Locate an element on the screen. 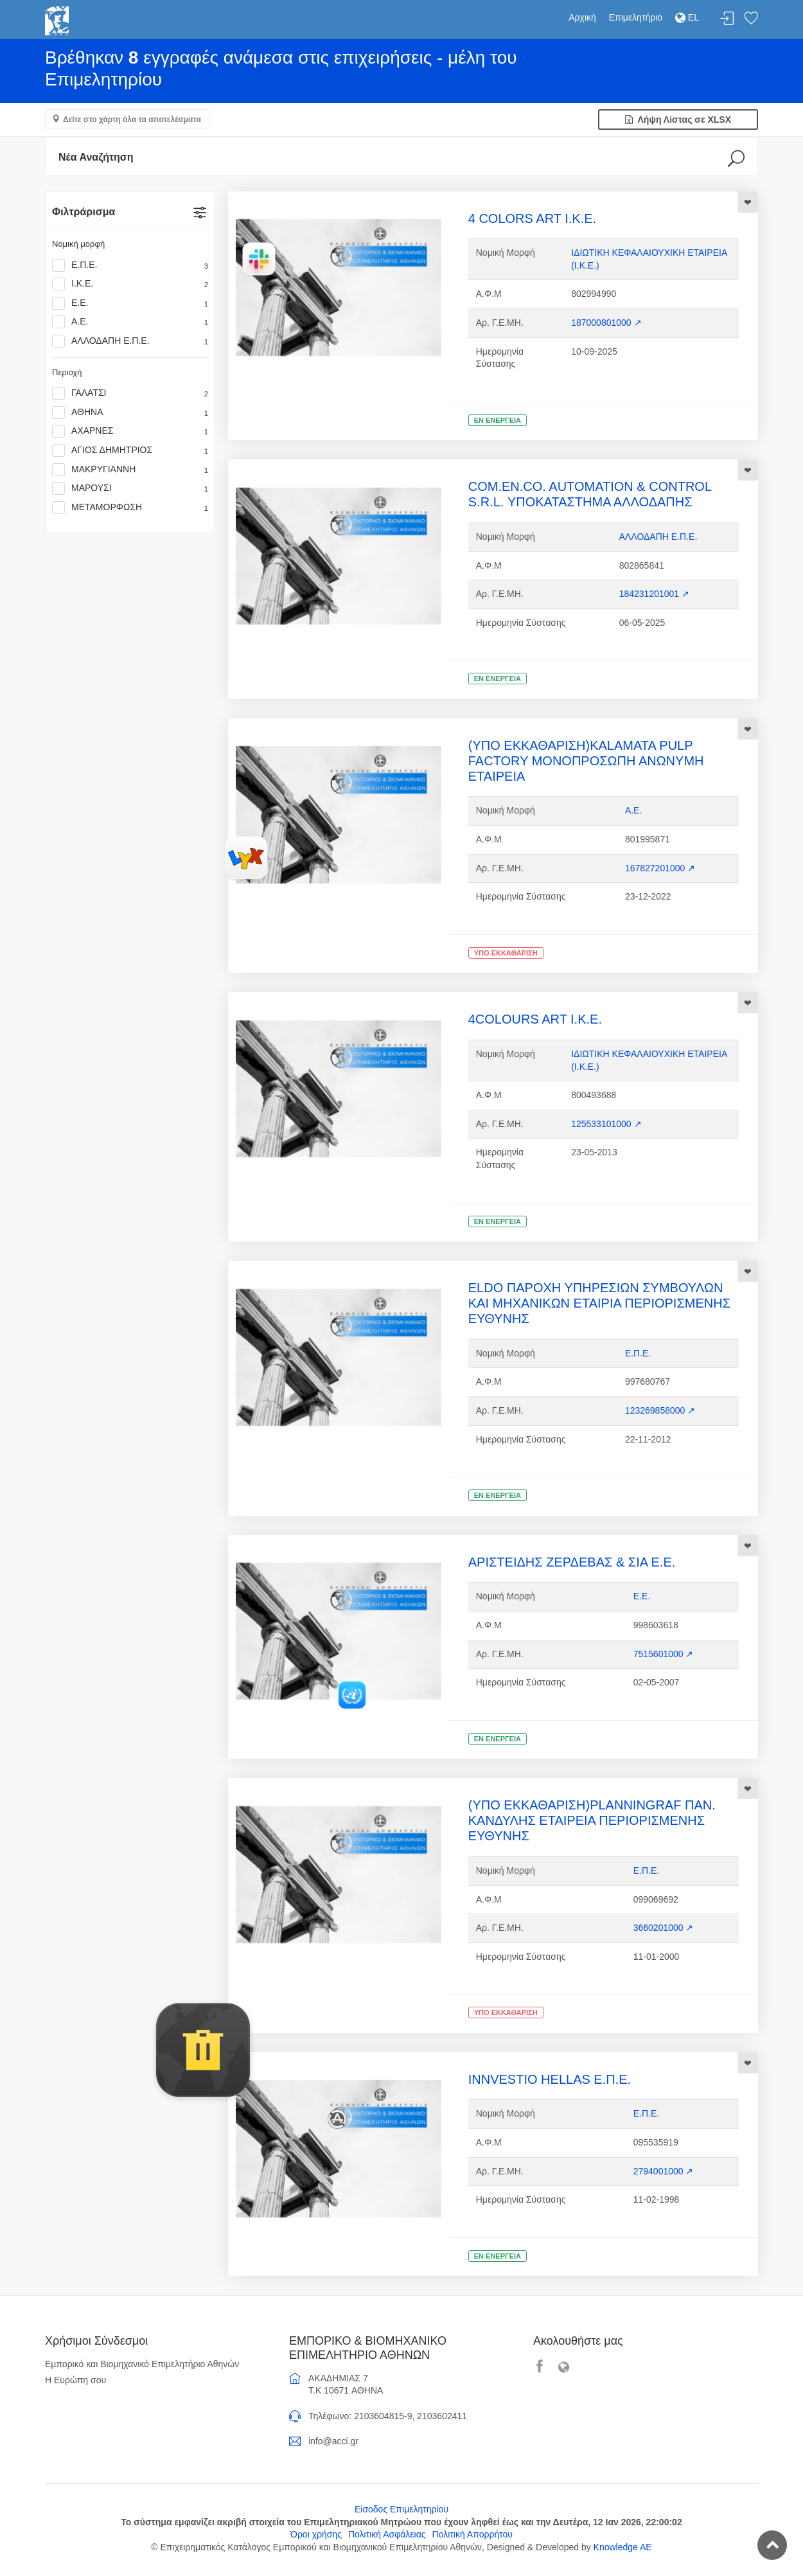 Image resolution: width=803 pixels, height=2576 pixels. manage browser cache and temporary files is located at coordinates (203, 2052).